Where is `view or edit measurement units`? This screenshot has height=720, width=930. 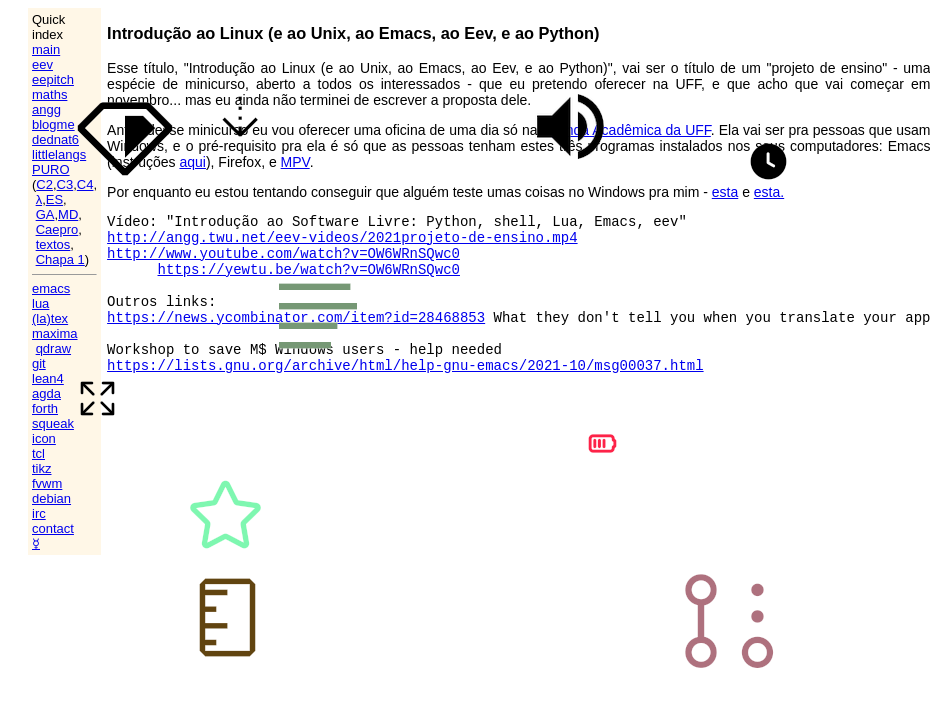 view or edit measurement units is located at coordinates (227, 617).